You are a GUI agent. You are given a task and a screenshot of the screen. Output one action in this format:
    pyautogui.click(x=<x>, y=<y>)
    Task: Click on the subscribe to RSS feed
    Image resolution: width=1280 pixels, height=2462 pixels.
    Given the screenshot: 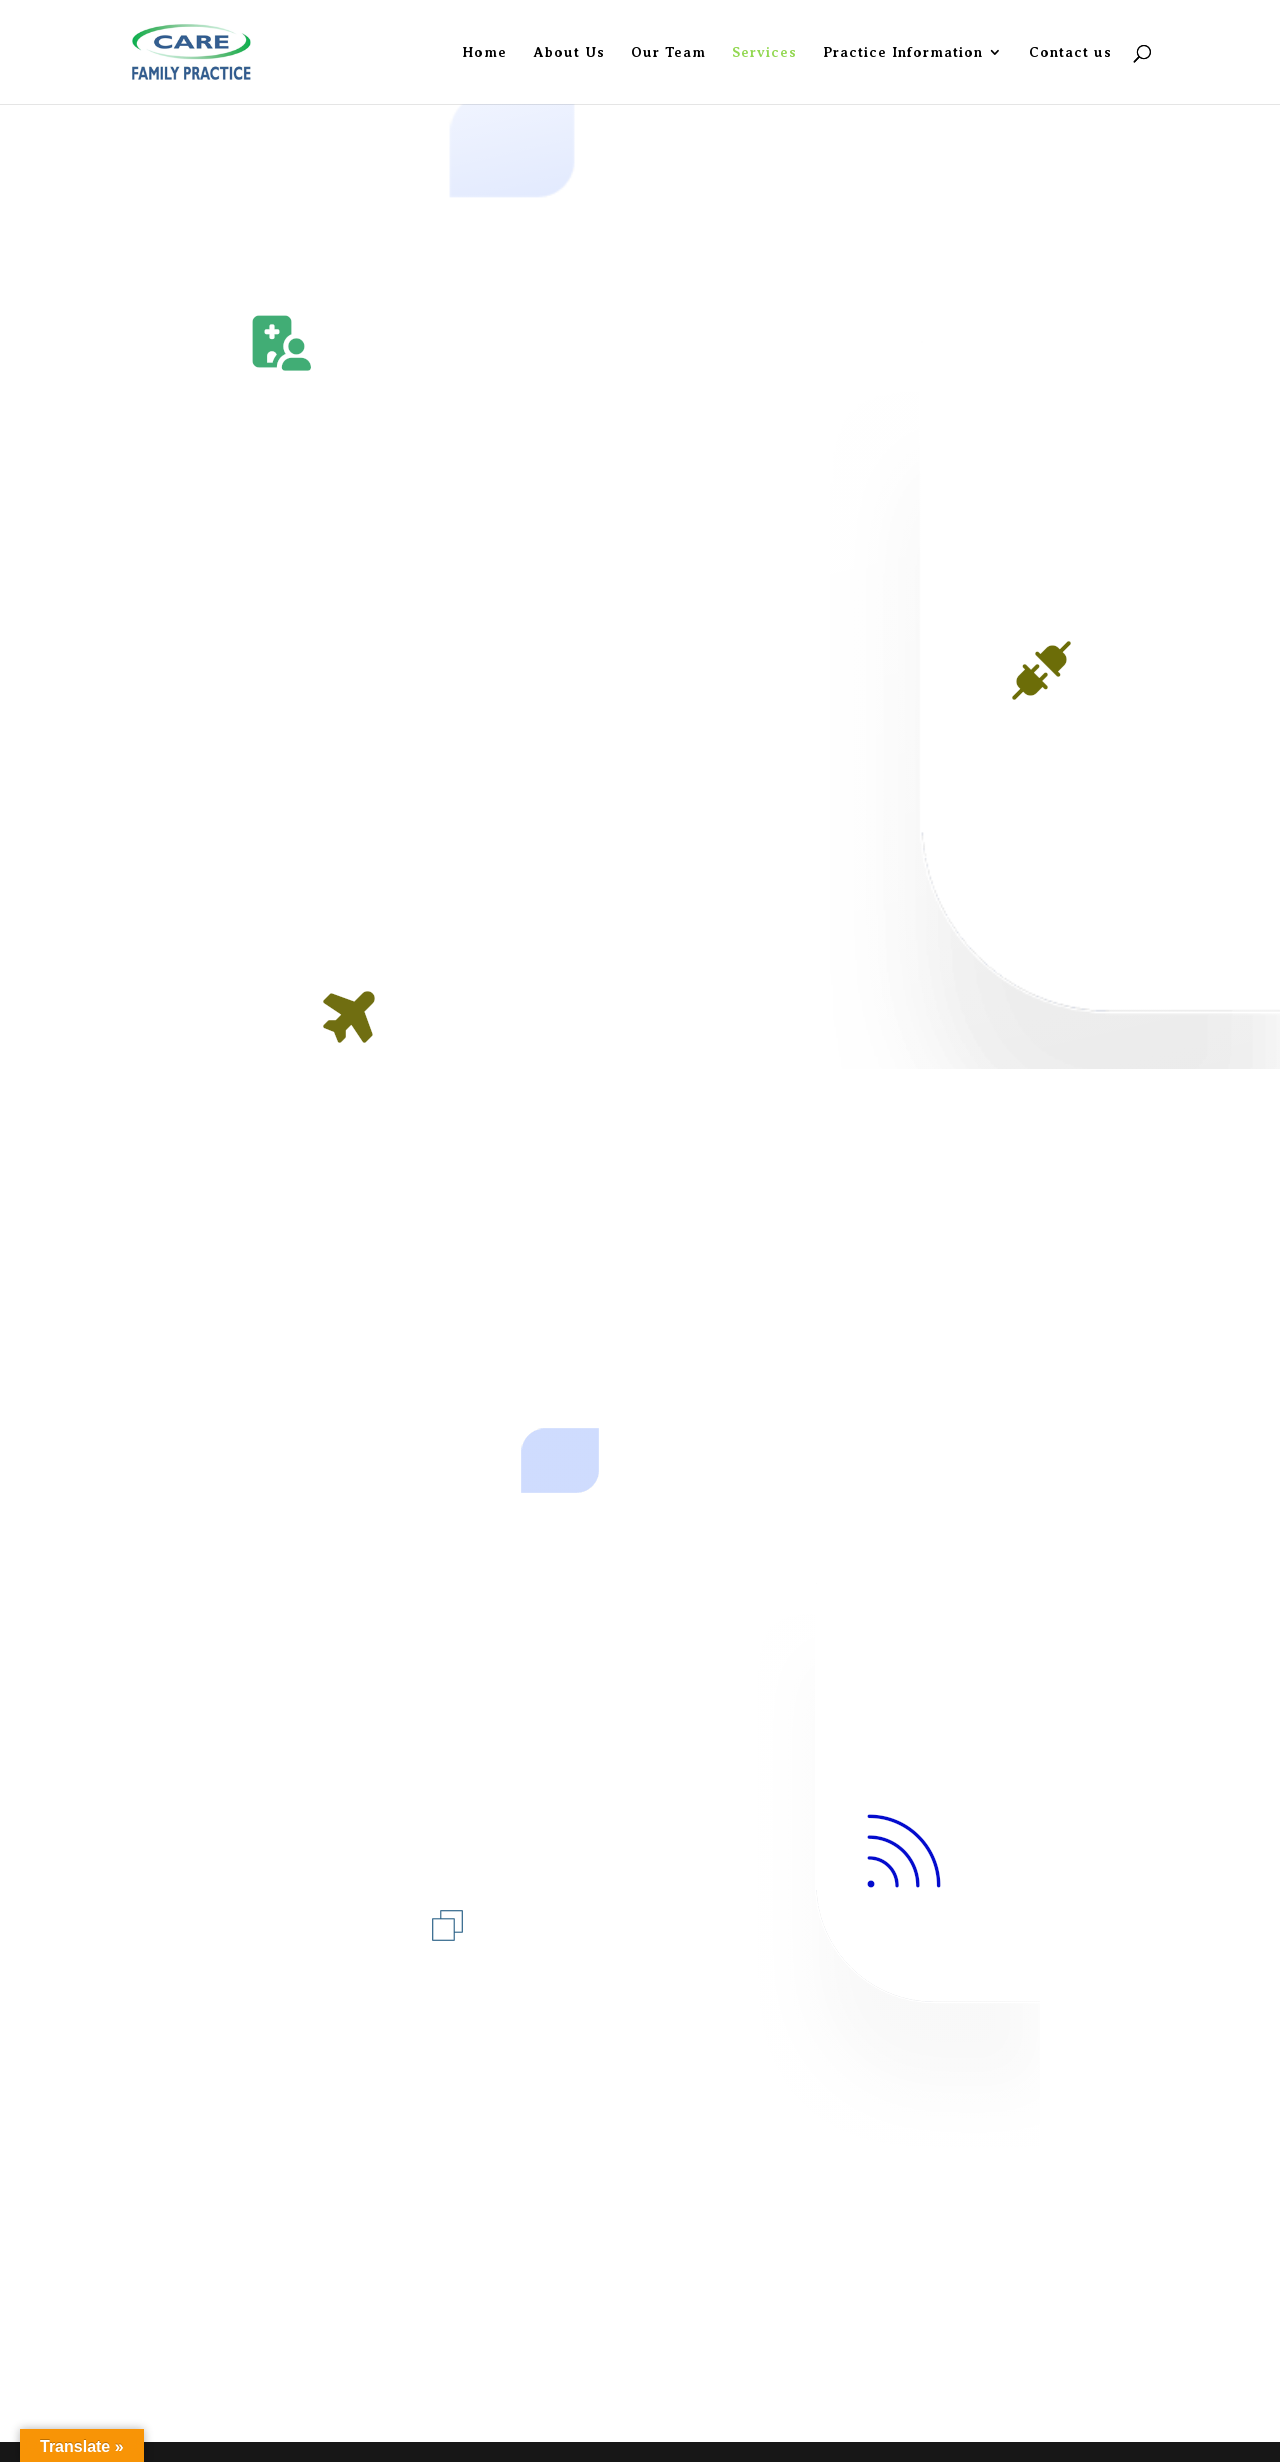 What is the action you would take?
    pyautogui.click(x=900, y=1854)
    